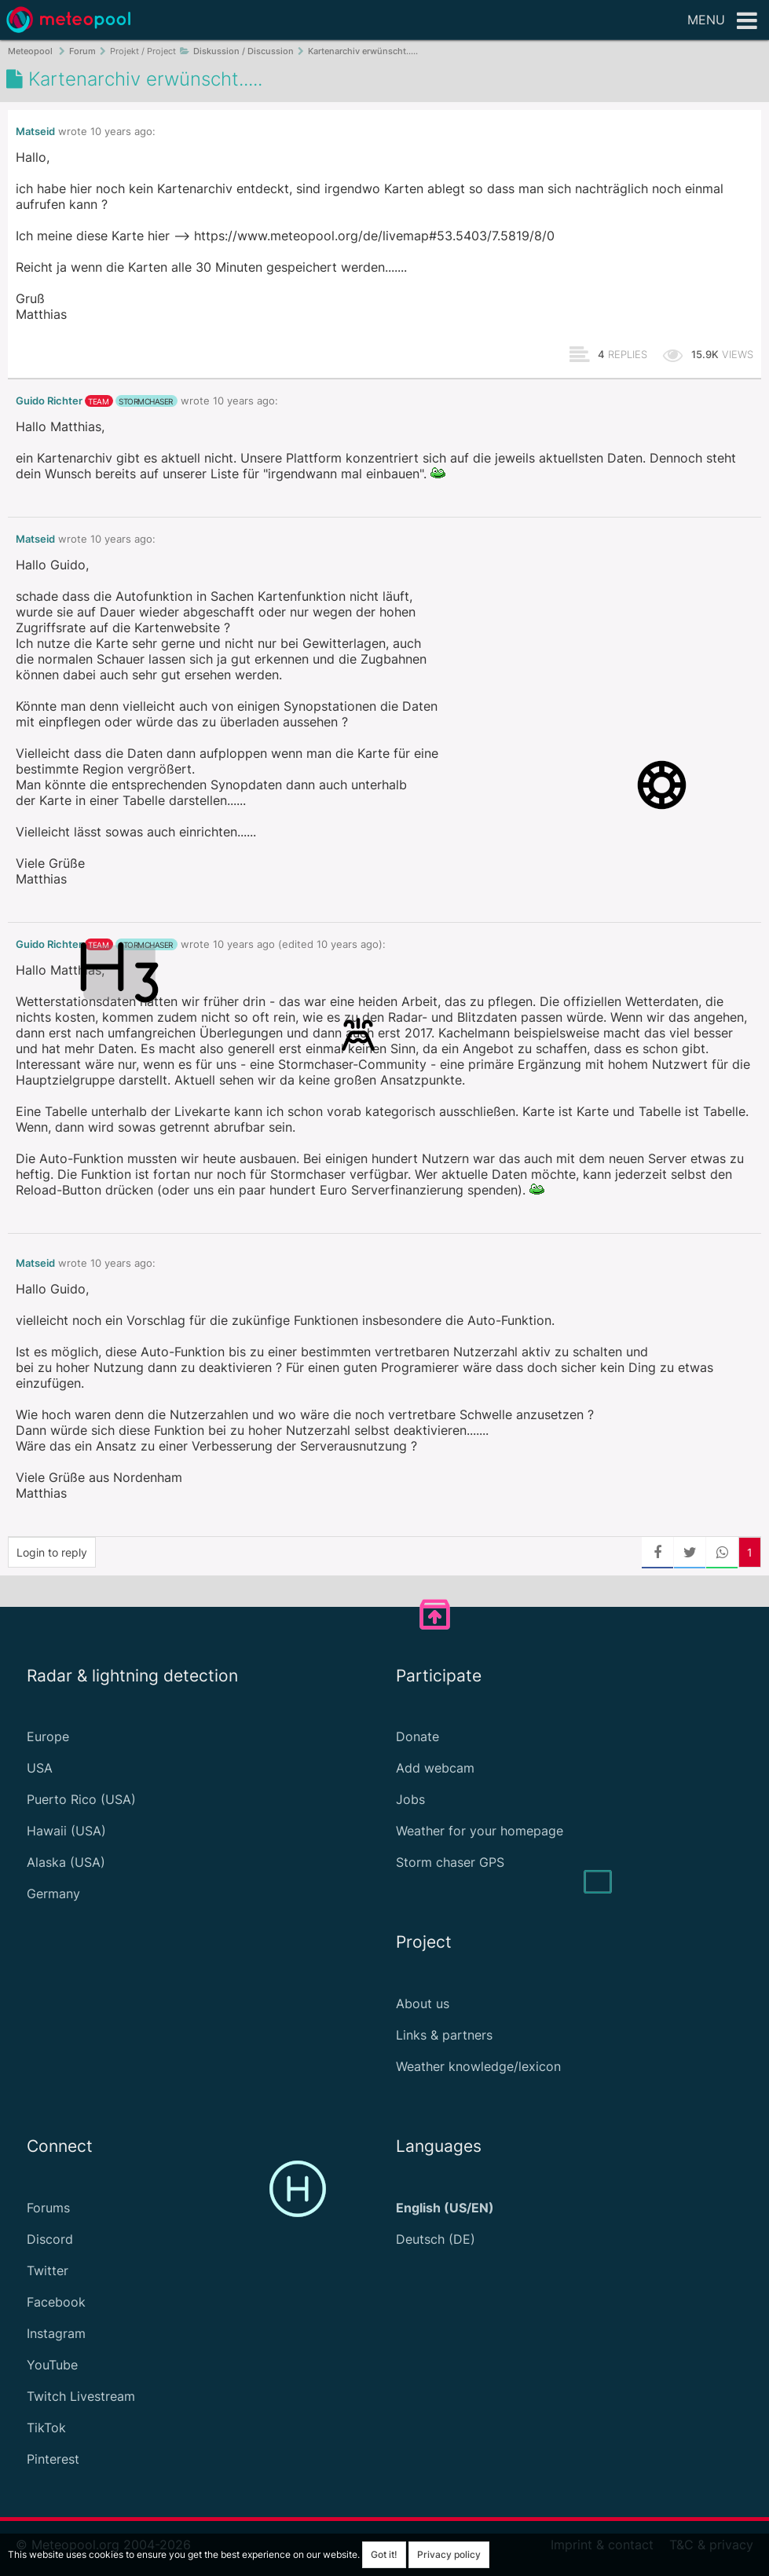  I want to click on upload or export a package, so click(434, 1614).